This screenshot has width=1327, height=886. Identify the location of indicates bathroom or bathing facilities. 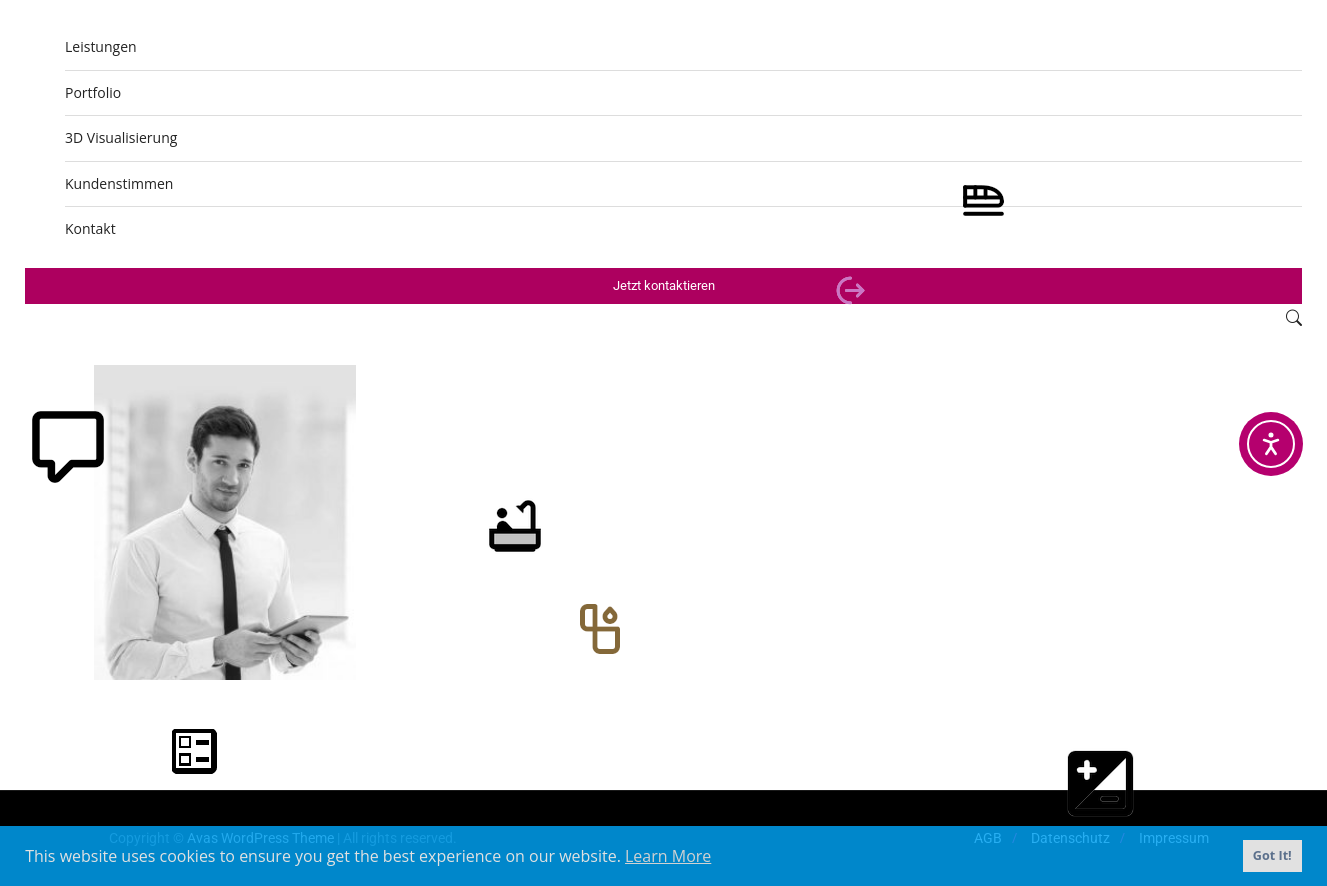
(515, 526).